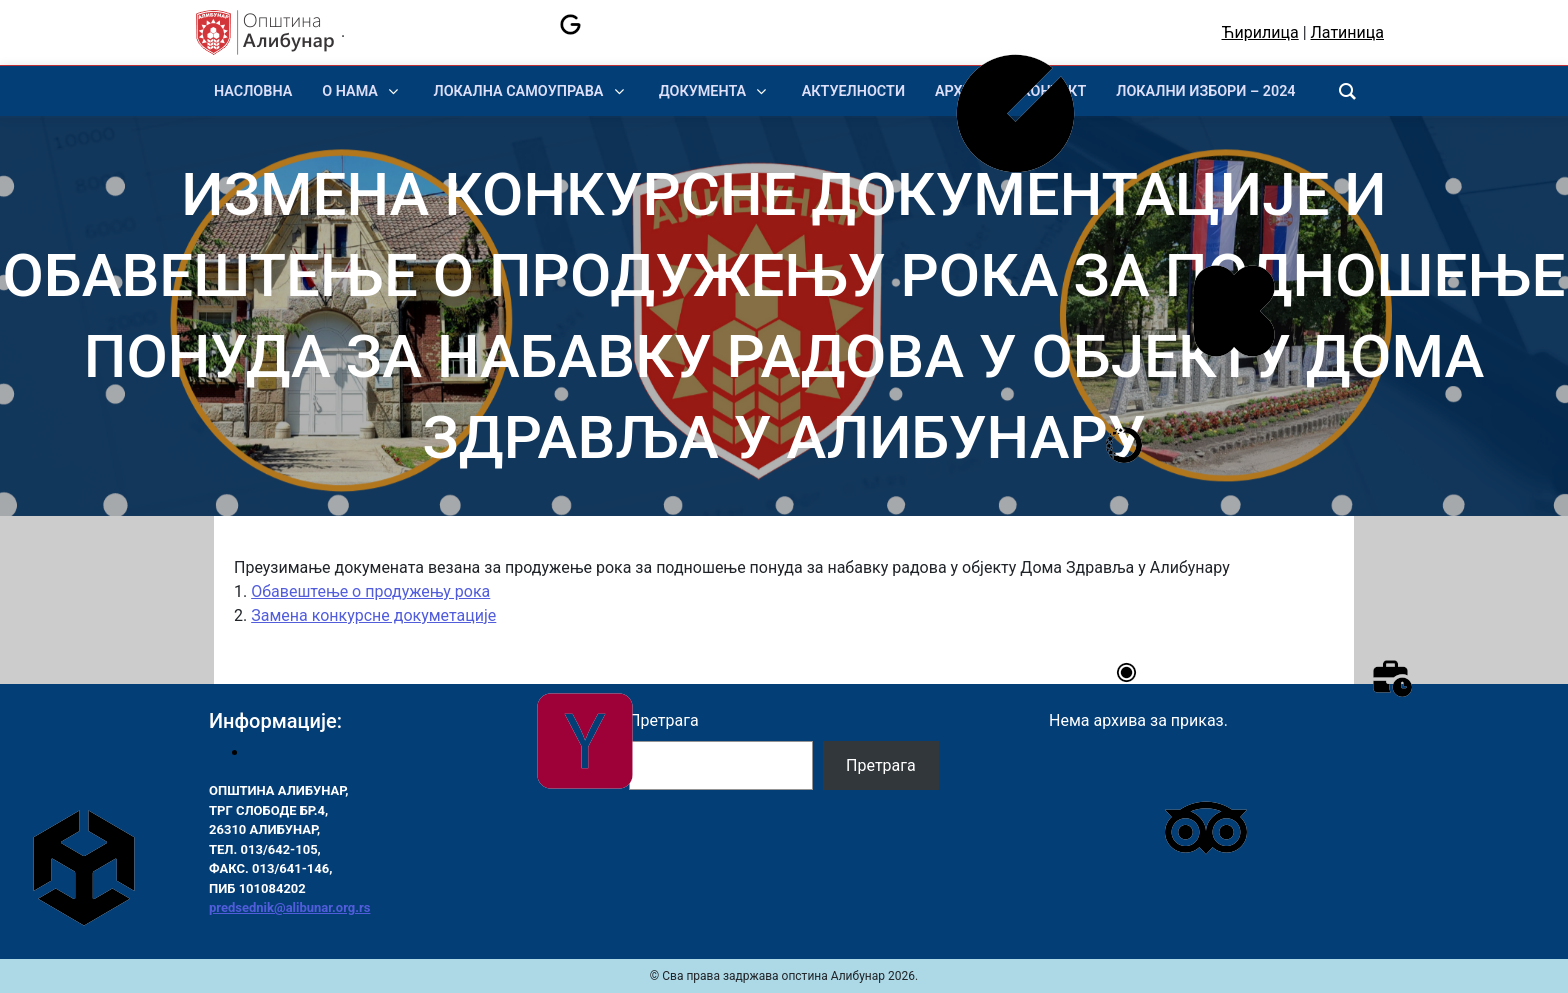  Describe the element at coordinates (1126, 672) in the screenshot. I see `indicates loading or processing in progress` at that location.